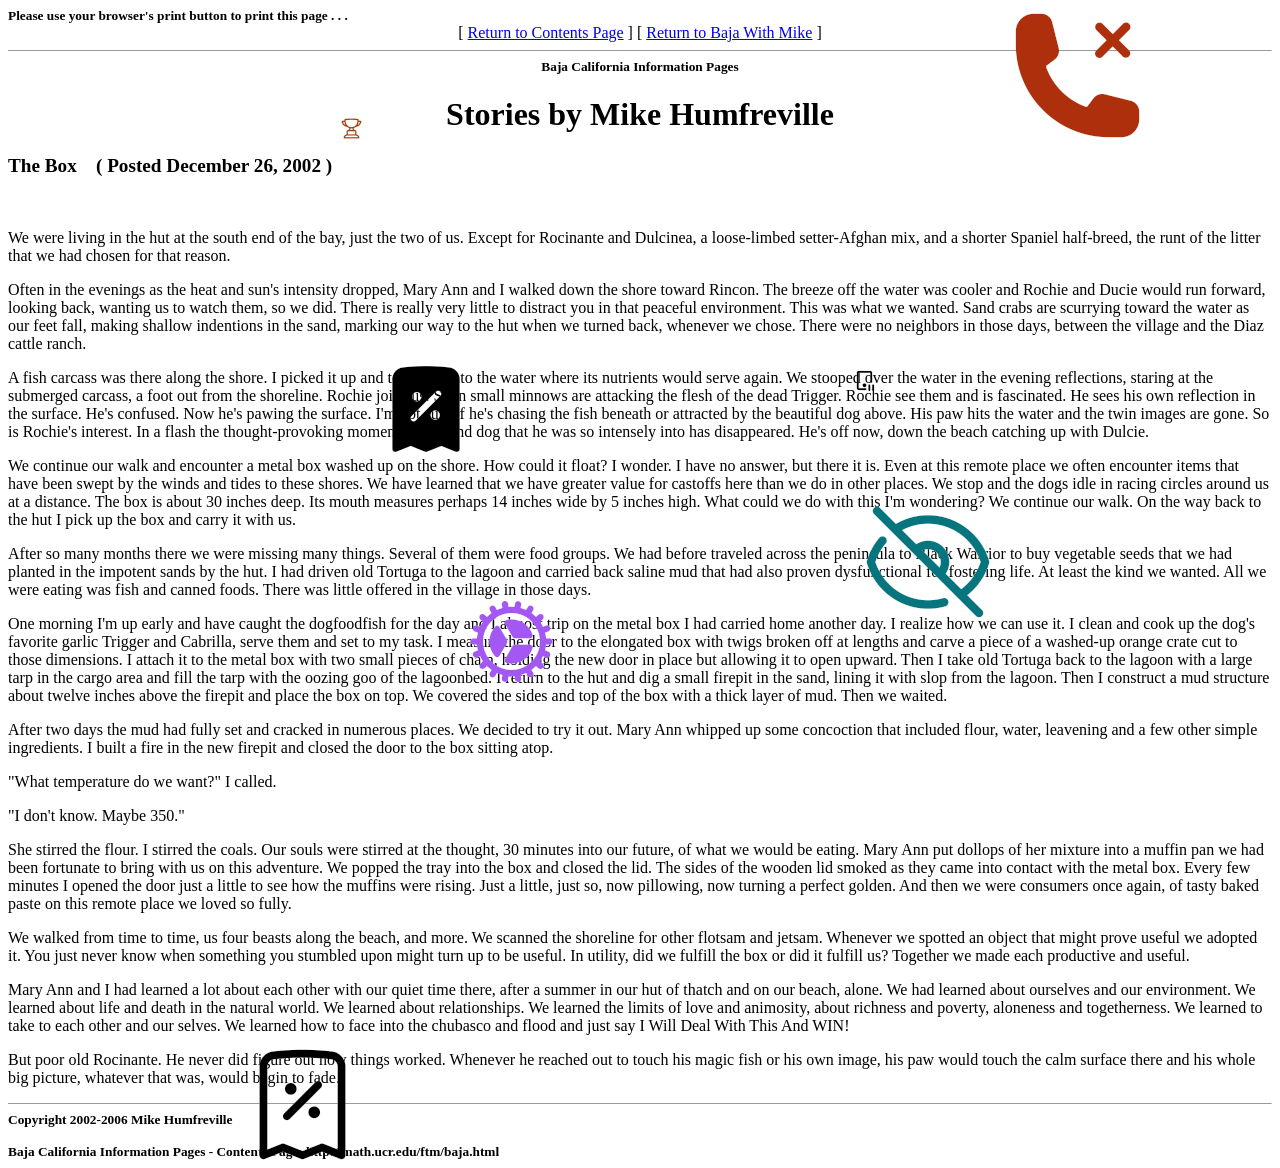 Image resolution: width=1280 pixels, height=1168 pixels. Describe the element at coordinates (302, 1104) in the screenshot. I see `view discount or coupon codes` at that location.